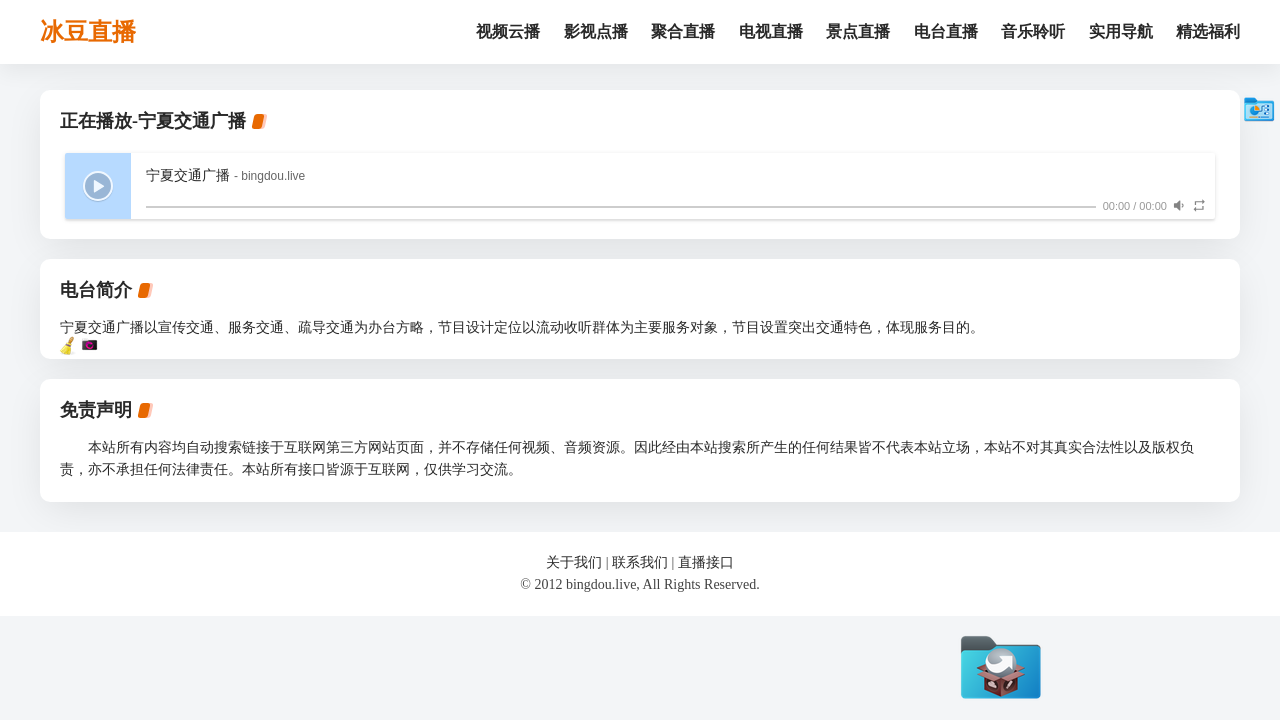 Image resolution: width=1280 pixels, height=720 pixels. What do you see at coordinates (68, 346) in the screenshot?
I see `clear all items or entries` at bounding box center [68, 346].